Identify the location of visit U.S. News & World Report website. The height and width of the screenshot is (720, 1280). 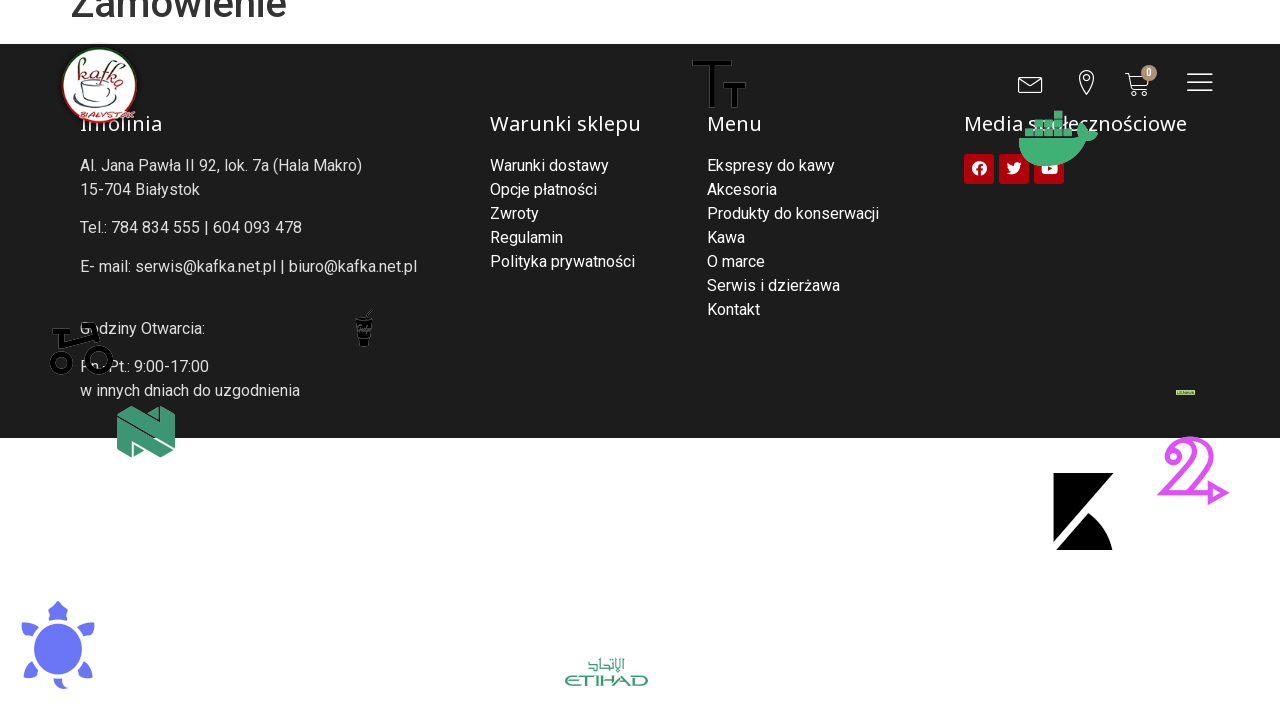
(1185, 392).